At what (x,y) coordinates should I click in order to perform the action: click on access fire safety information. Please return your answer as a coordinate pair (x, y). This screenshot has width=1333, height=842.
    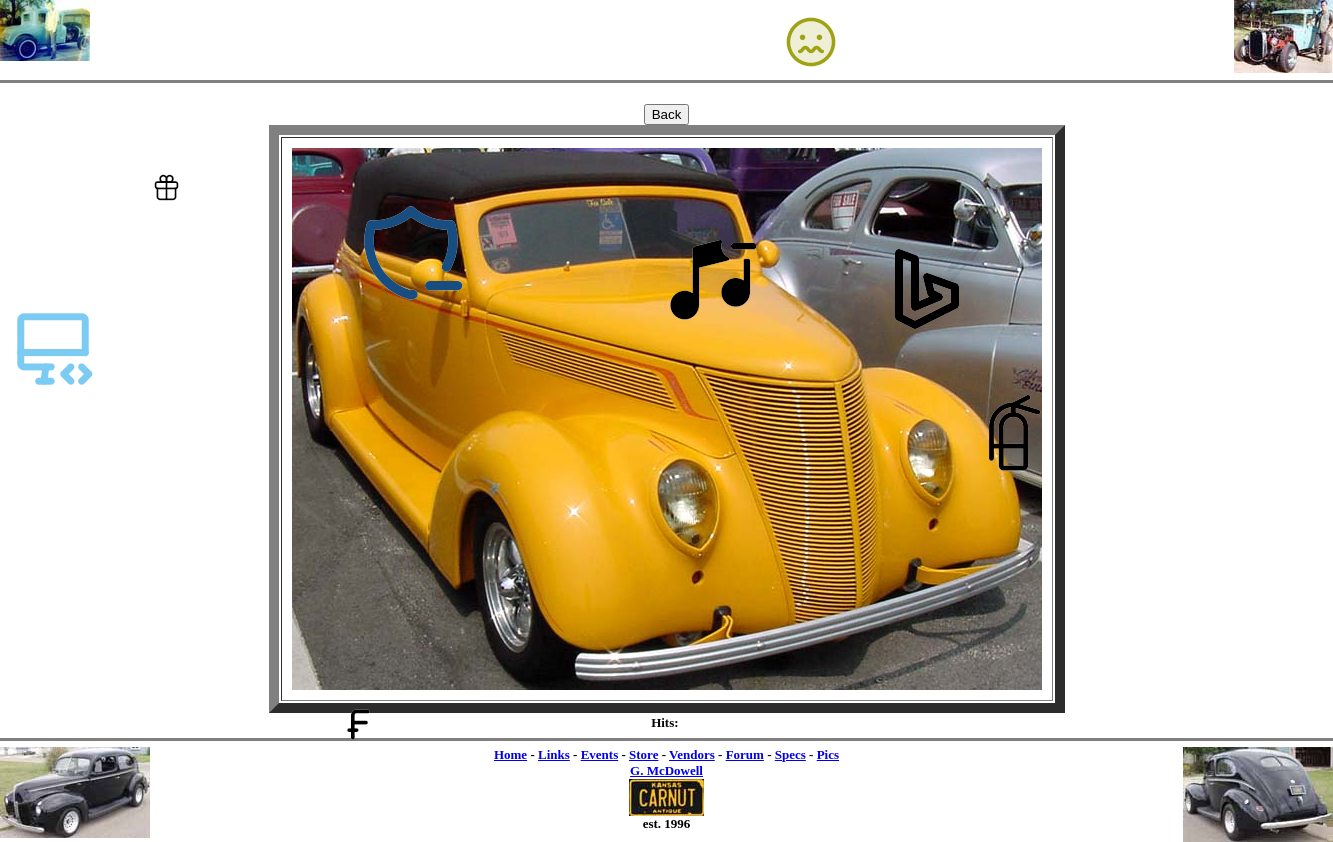
    Looking at the image, I should click on (1011, 434).